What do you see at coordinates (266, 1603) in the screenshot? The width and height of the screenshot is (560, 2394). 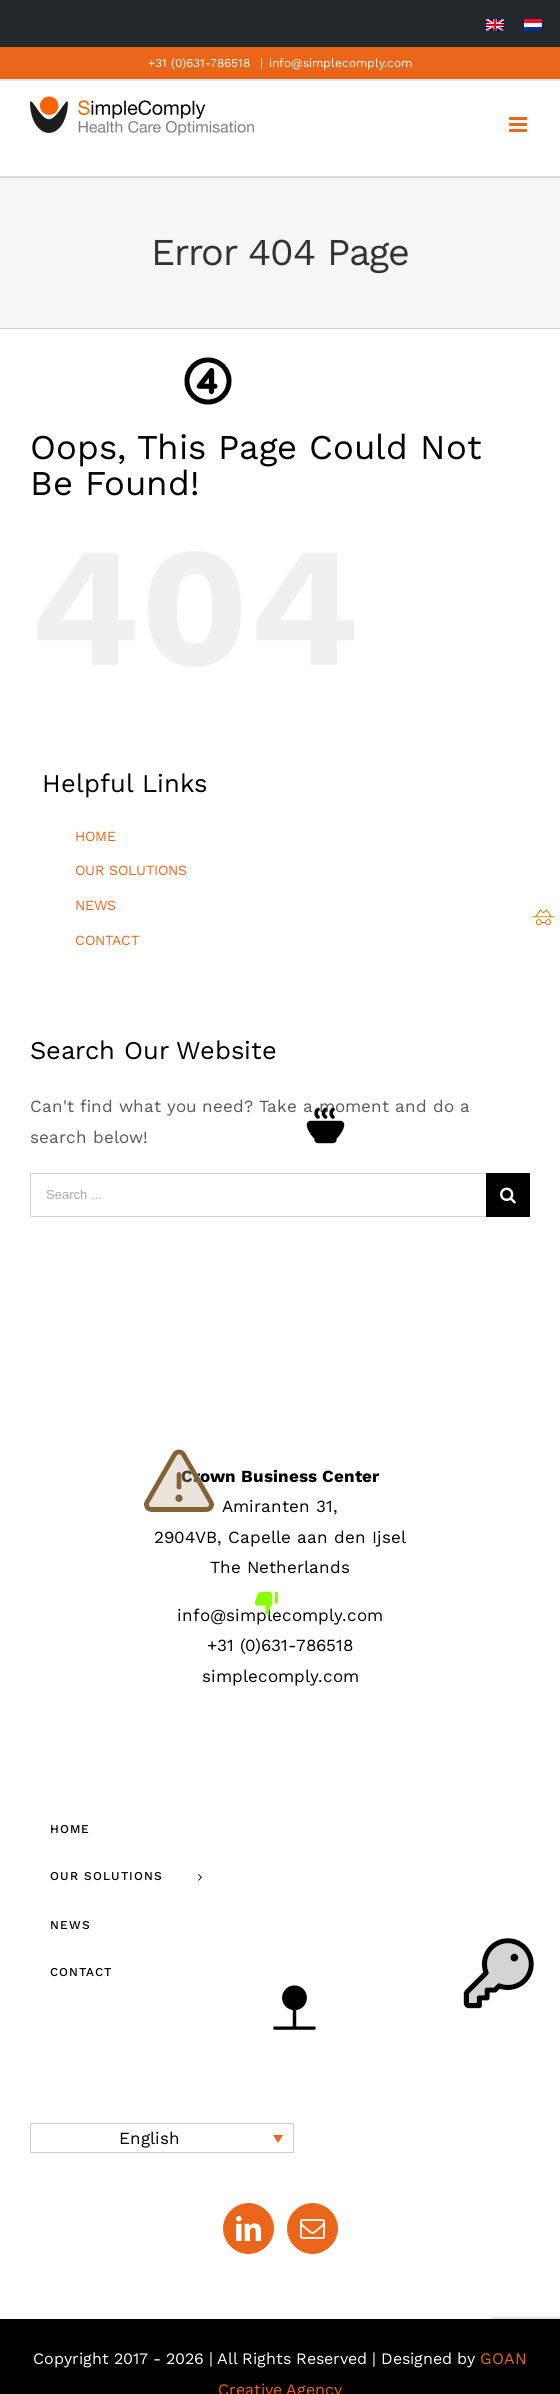 I see `dislike or downvote content` at bounding box center [266, 1603].